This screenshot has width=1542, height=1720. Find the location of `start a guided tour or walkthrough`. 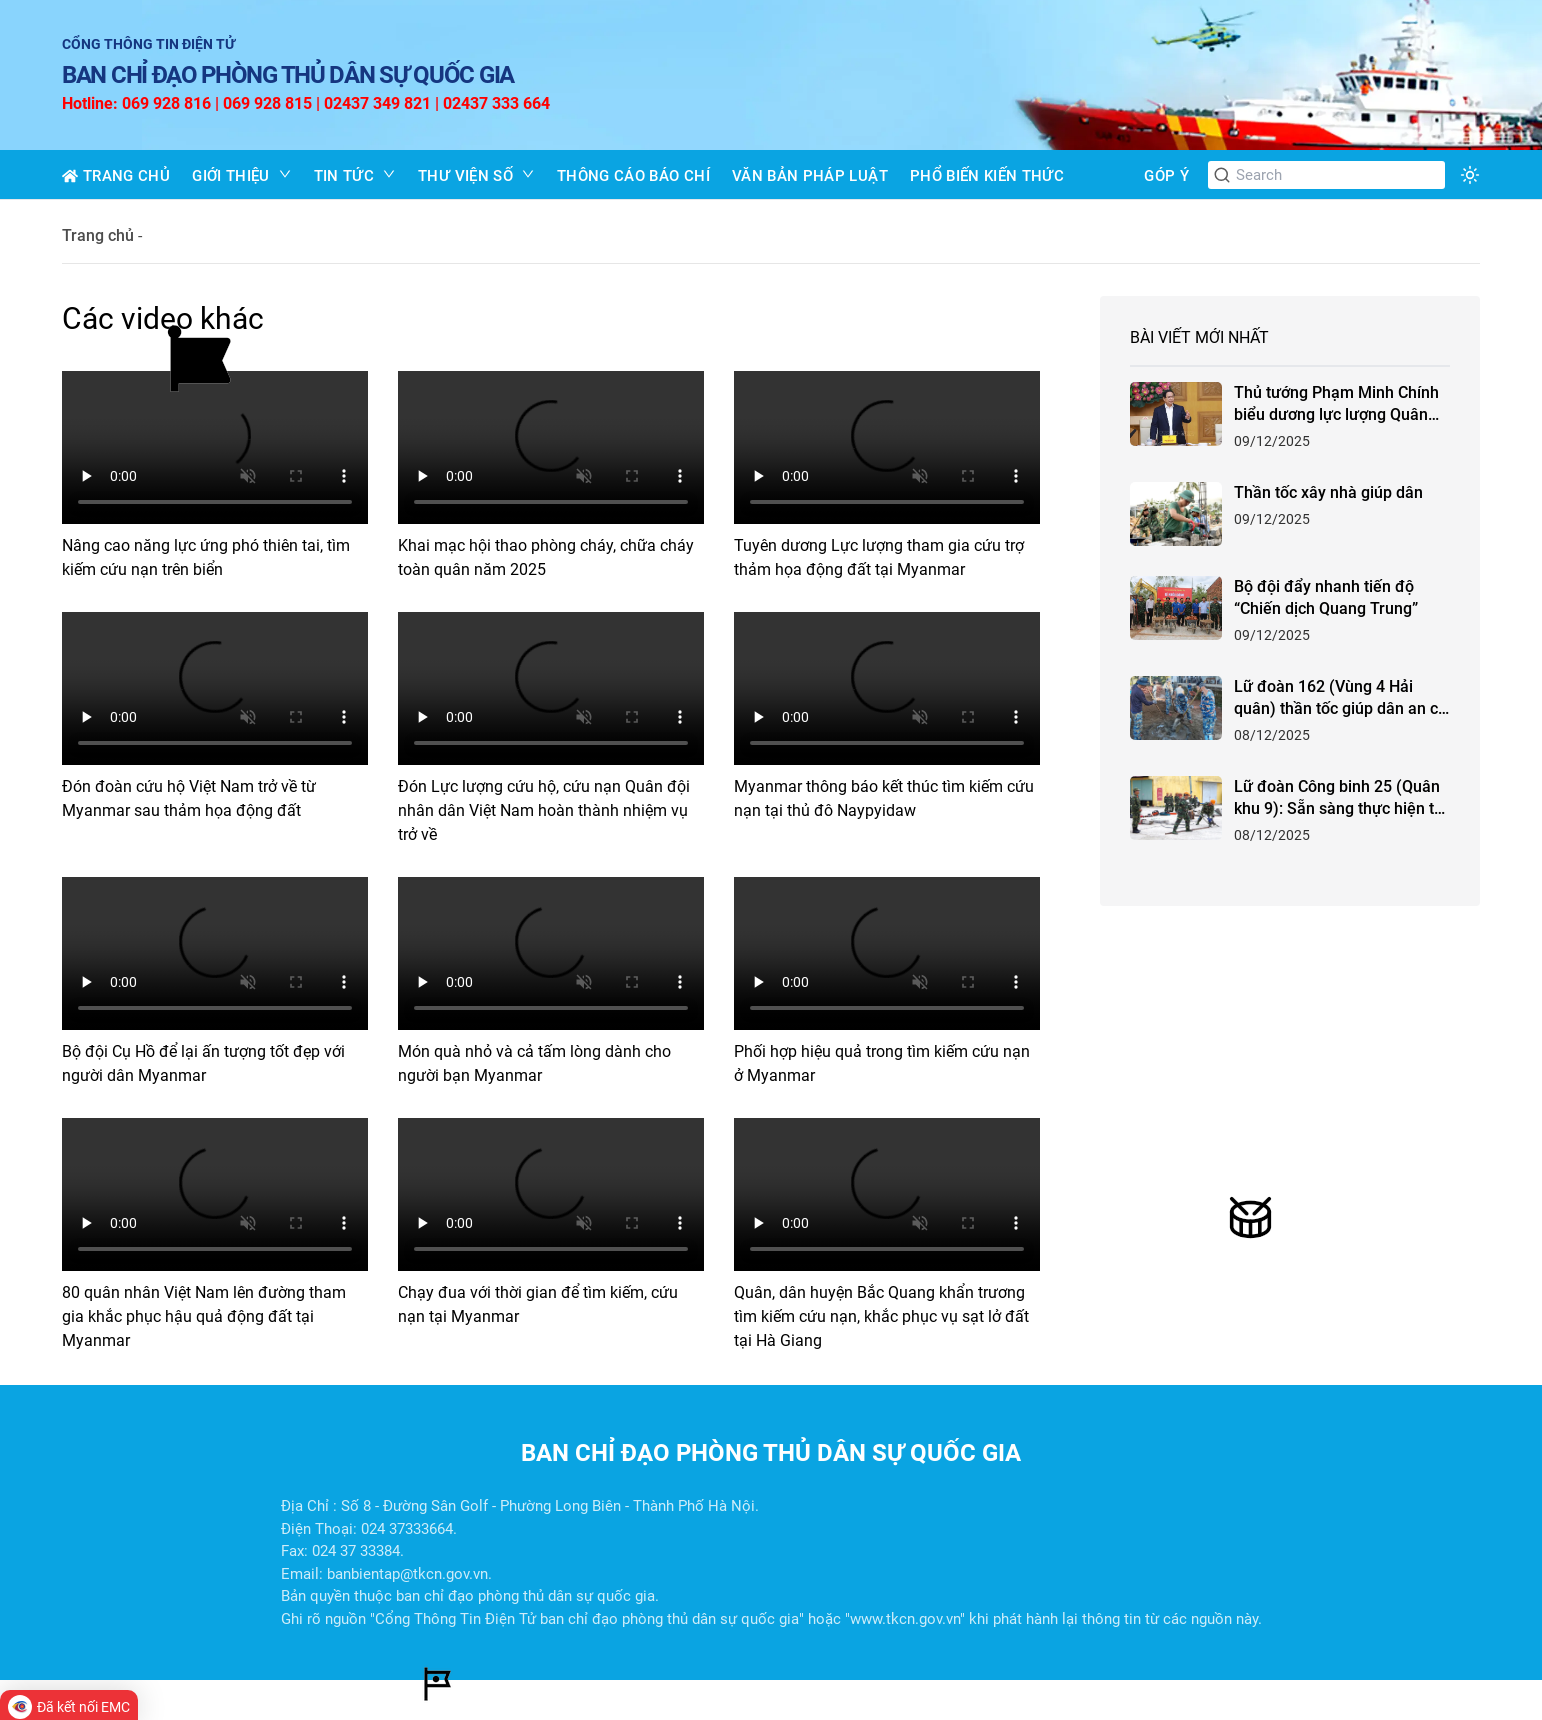

start a guided tour or walkthrough is located at coordinates (436, 1684).